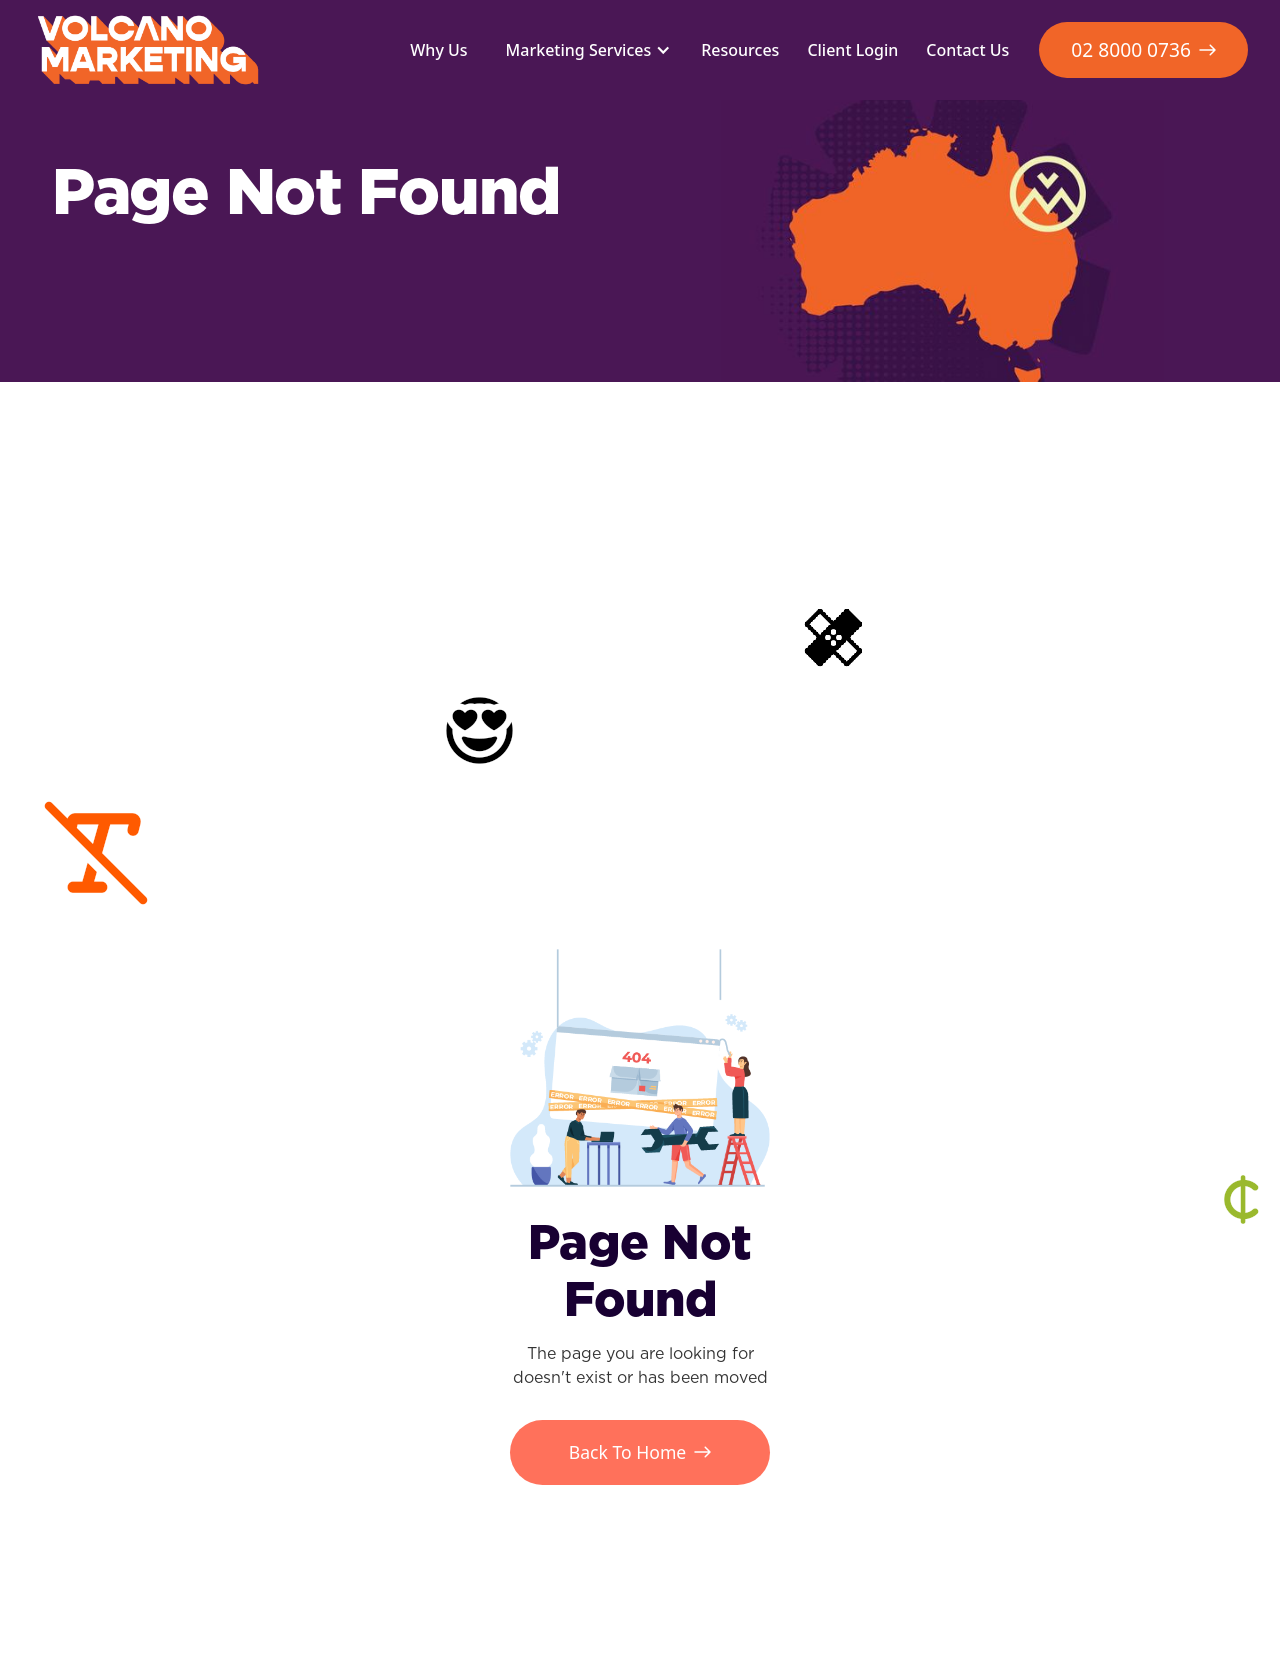  I want to click on indicates Ghanaian cedi currency, so click(1241, 1199).